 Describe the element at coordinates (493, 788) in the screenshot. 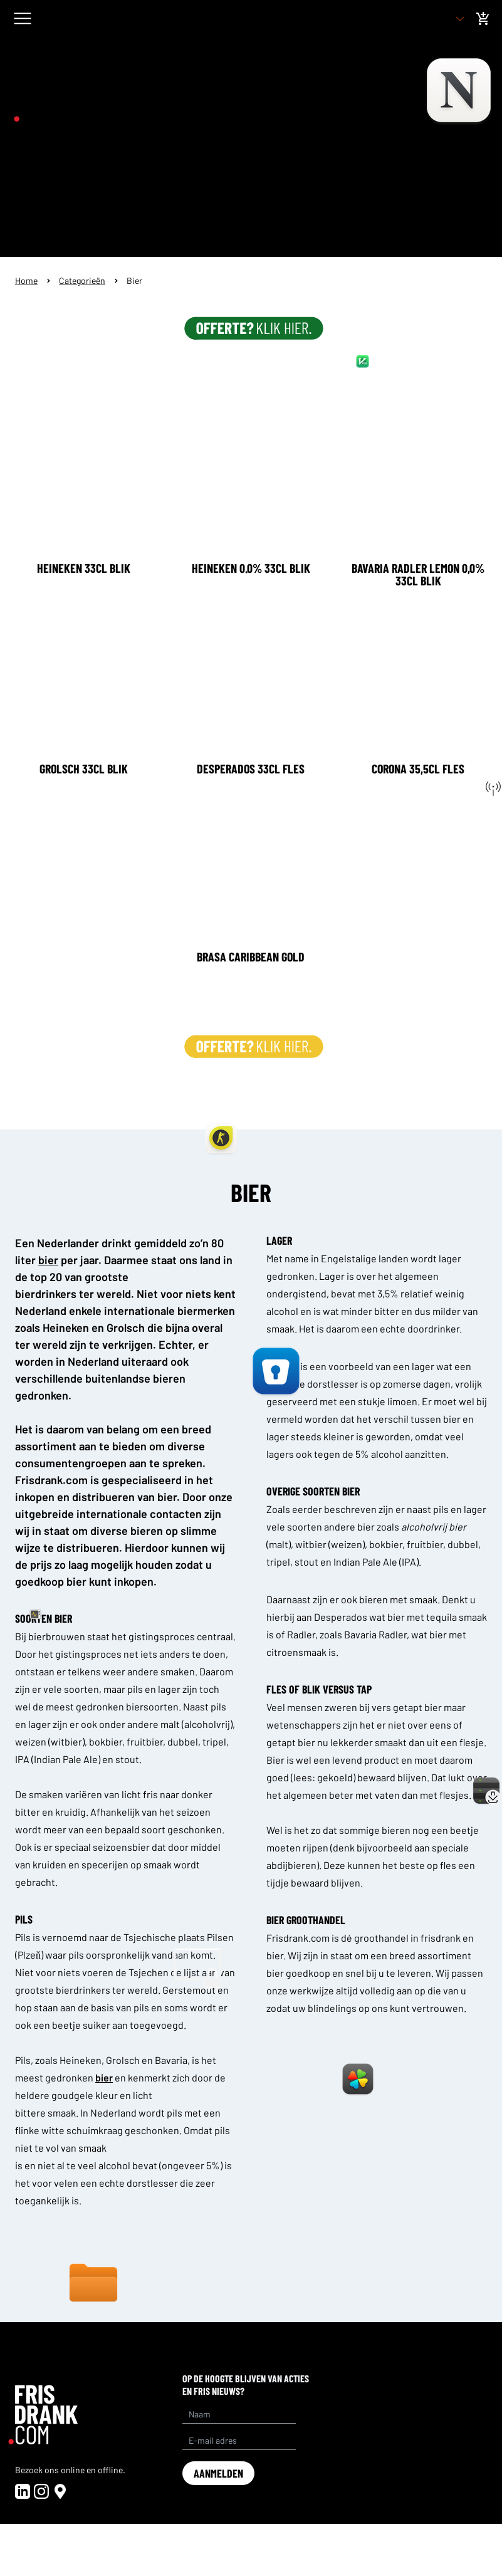

I see `indicates cellular network signal strength` at that location.